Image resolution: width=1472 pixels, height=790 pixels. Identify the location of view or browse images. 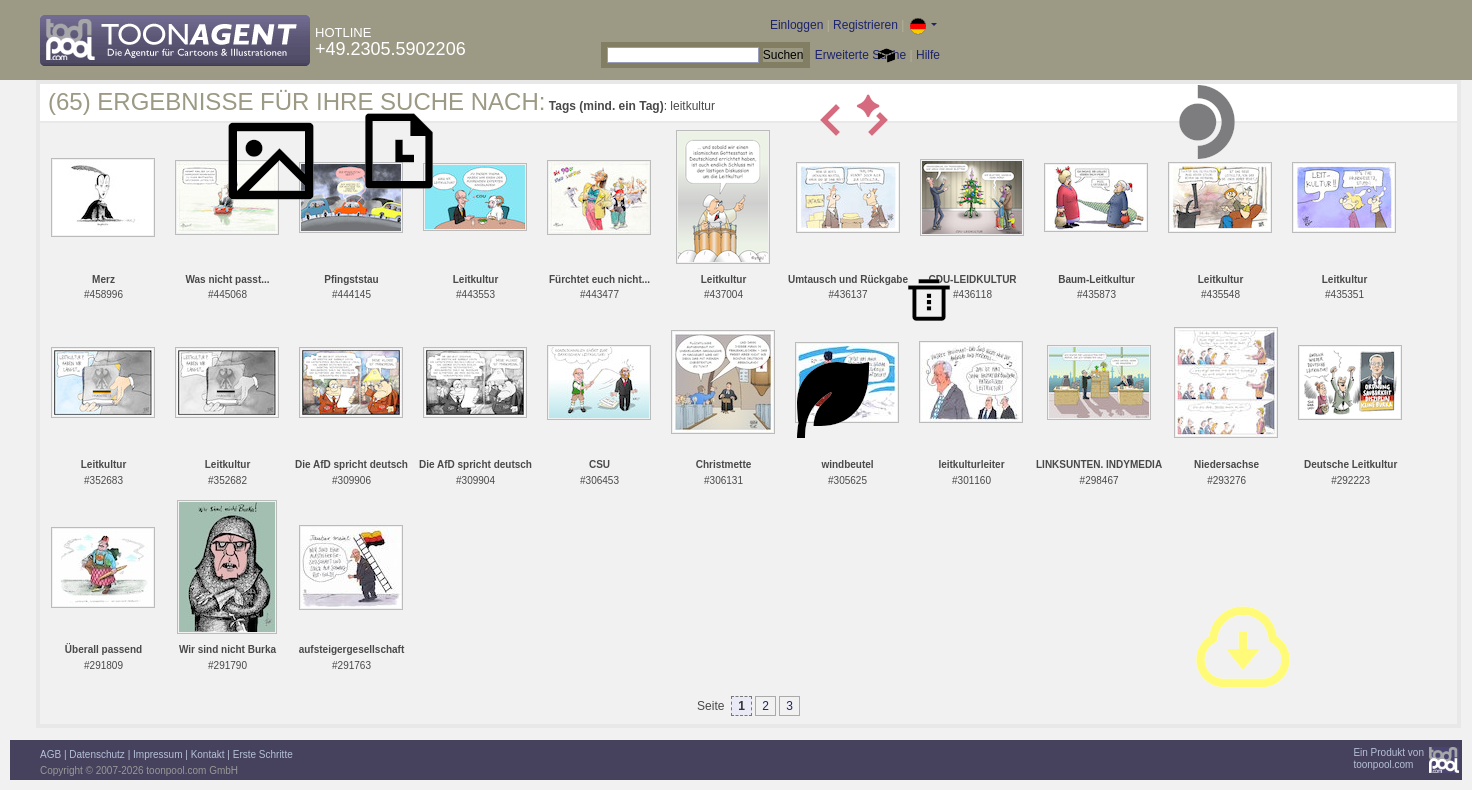
(271, 161).